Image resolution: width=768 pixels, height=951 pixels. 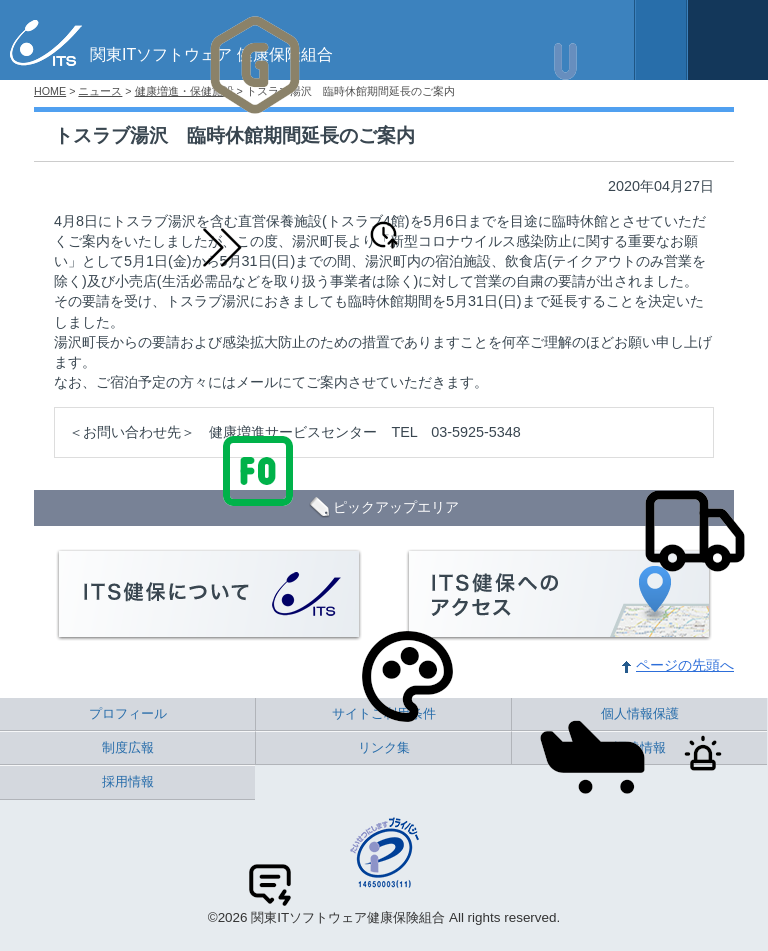 What do you see at coordinates (220, 247) in the screenshot?
I see `skip forward or advance to next item` at bounding box center [220, 247].